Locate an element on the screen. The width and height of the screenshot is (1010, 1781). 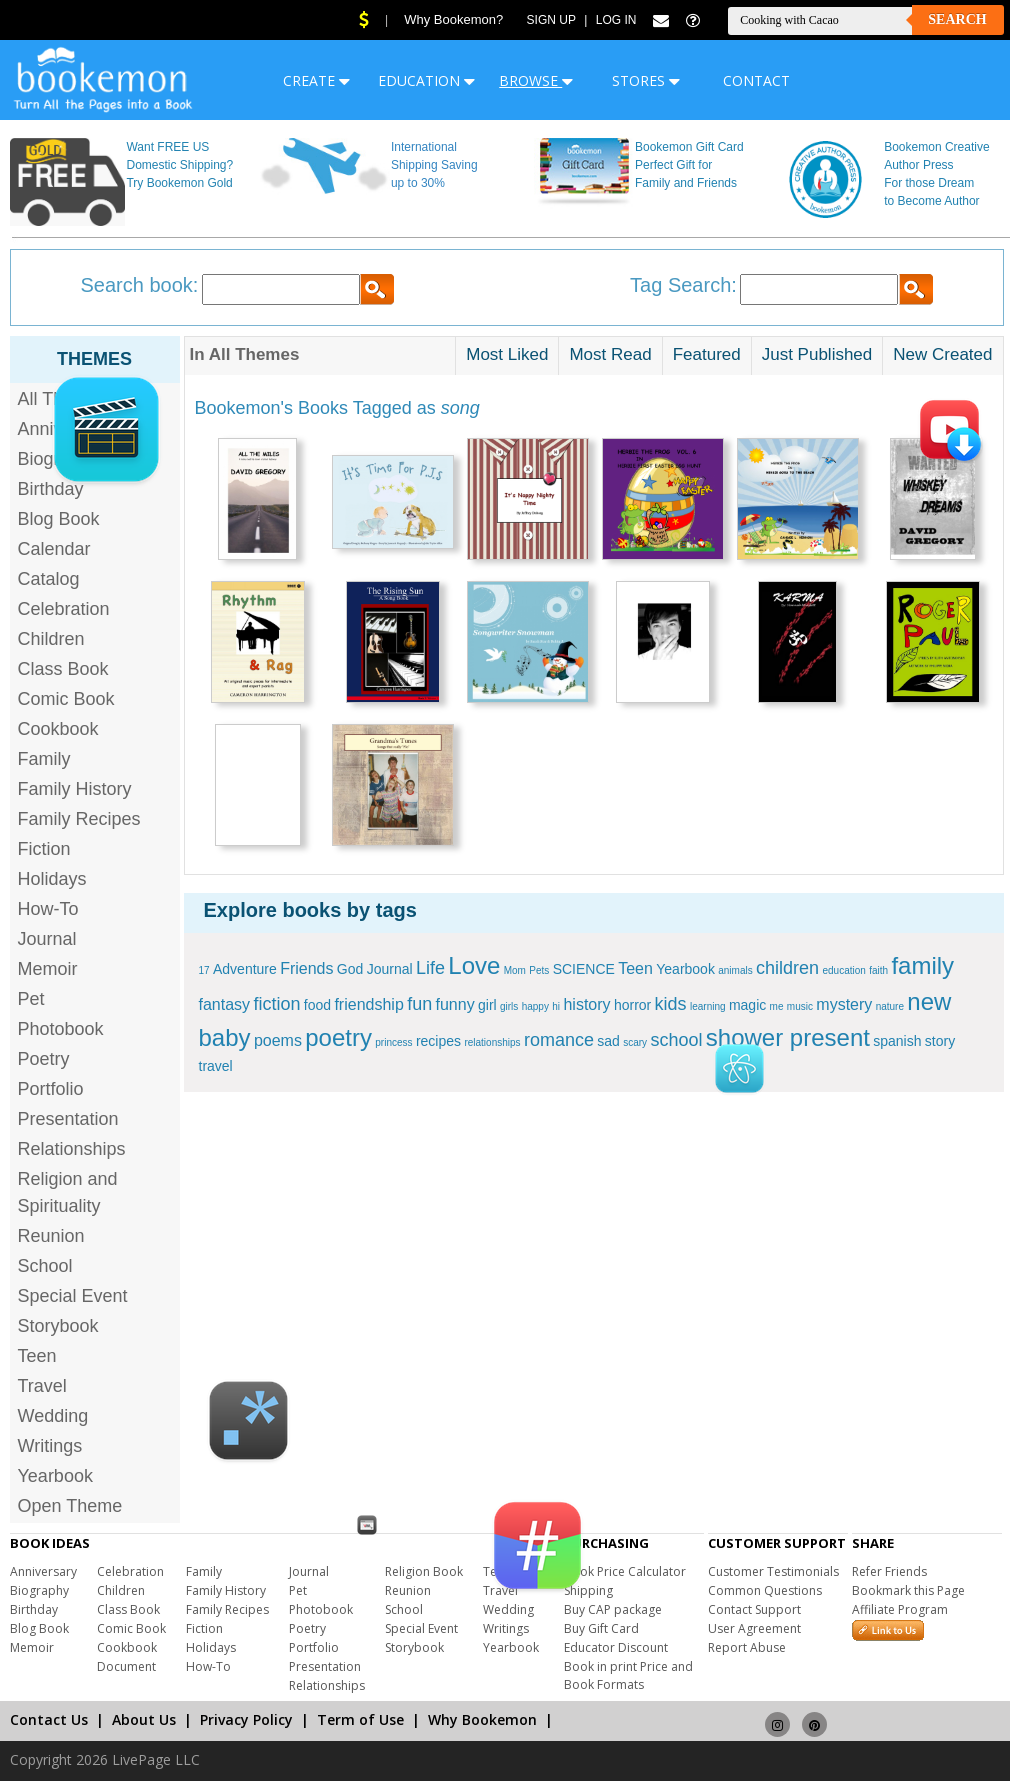
open losslesscut video editing app is located at coordinates (106, 429).